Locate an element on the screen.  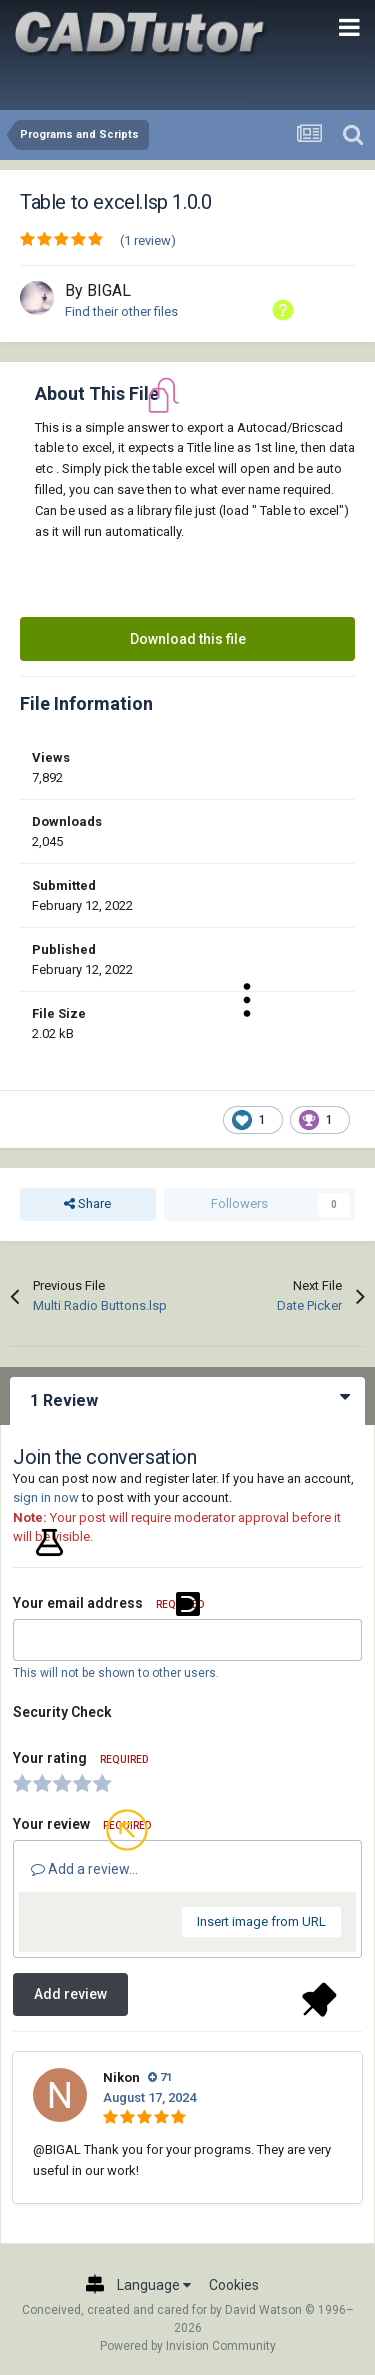
access experimental or beta features is located at coordinates (49, 1542).